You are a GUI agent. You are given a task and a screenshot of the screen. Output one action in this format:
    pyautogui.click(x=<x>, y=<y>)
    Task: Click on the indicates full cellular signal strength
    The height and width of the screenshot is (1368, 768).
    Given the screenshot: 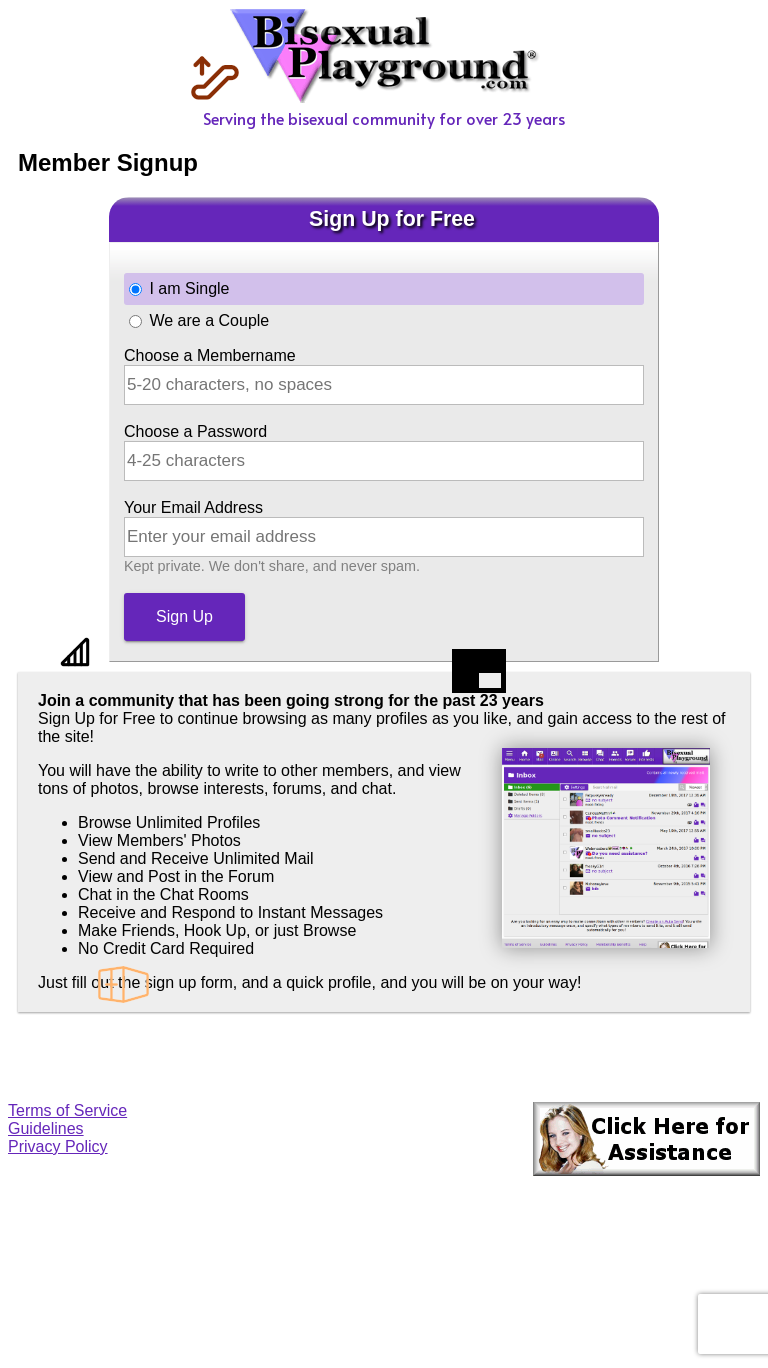 What is the action you would take?
    pyautogui.click(x=75, y=652)
    